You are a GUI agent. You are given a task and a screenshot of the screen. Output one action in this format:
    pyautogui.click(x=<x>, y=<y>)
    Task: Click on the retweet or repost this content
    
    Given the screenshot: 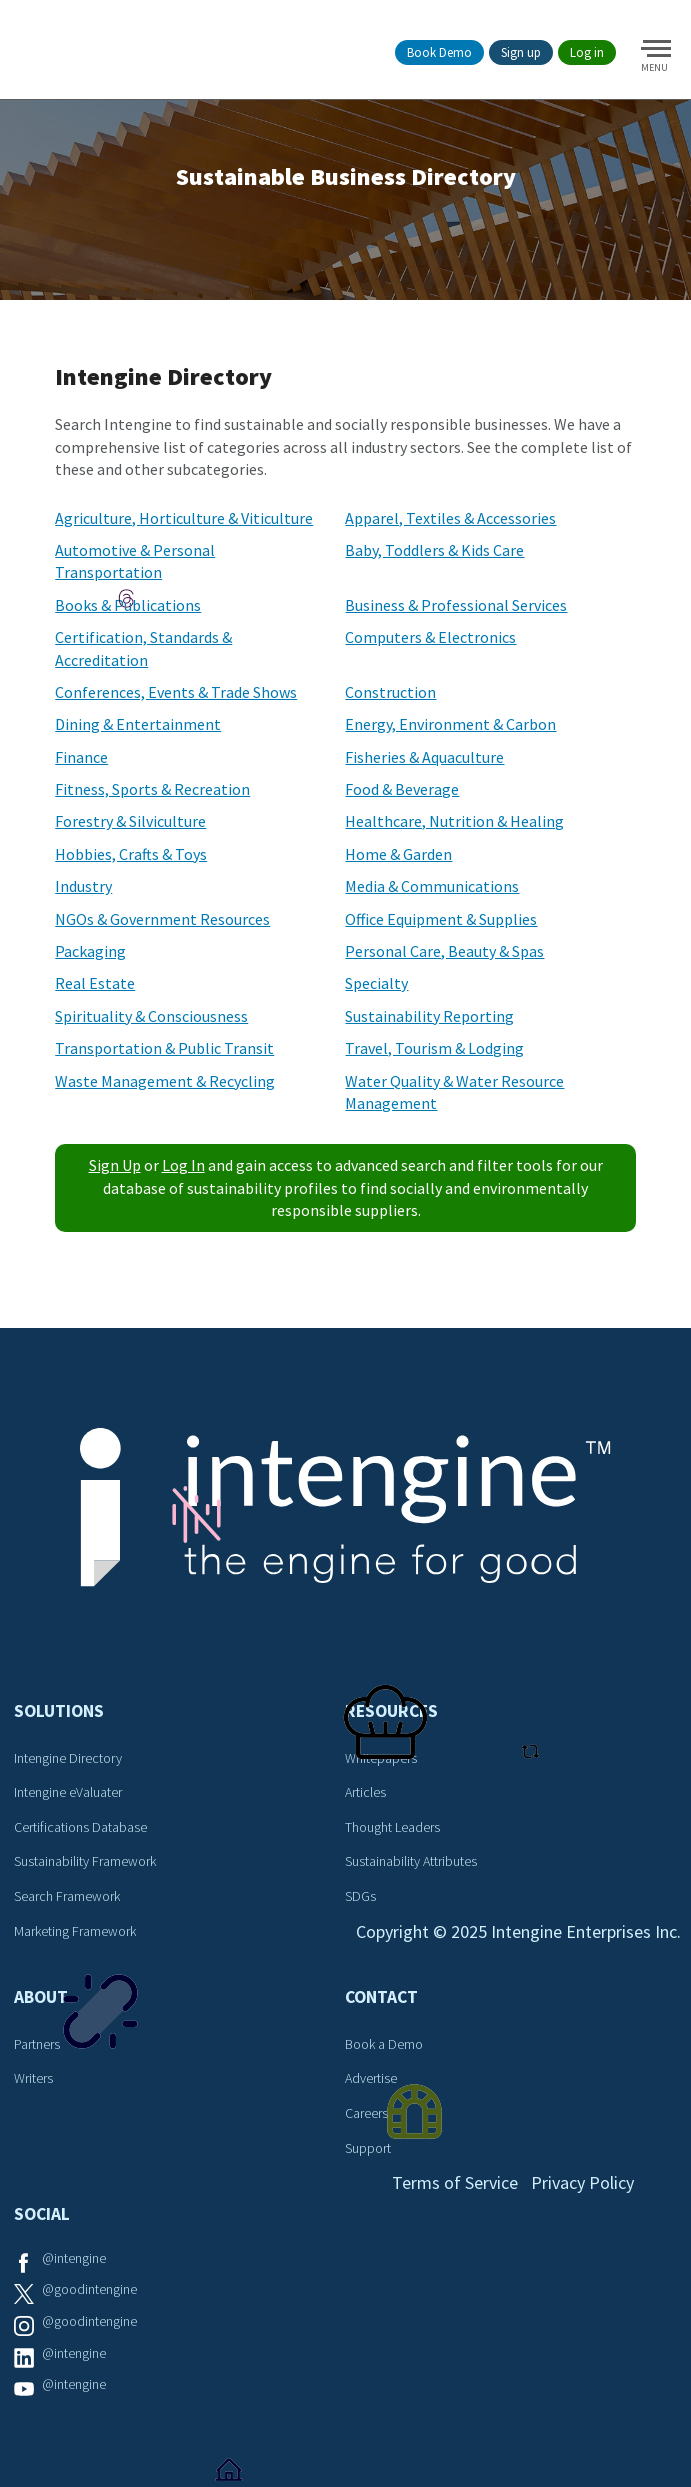 What is the action you would take?
    pyautogui.click(x=530, y=1751)
    